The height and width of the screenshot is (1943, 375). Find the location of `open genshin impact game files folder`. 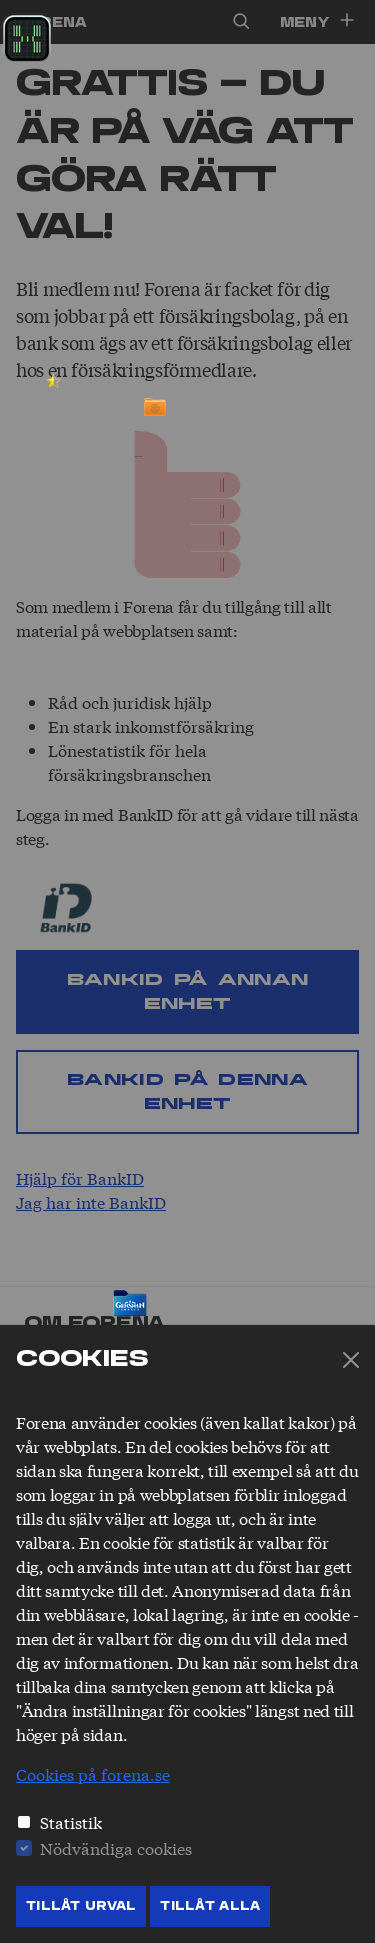

open genshin impact game files folder is located at coordinates (130, 1304).